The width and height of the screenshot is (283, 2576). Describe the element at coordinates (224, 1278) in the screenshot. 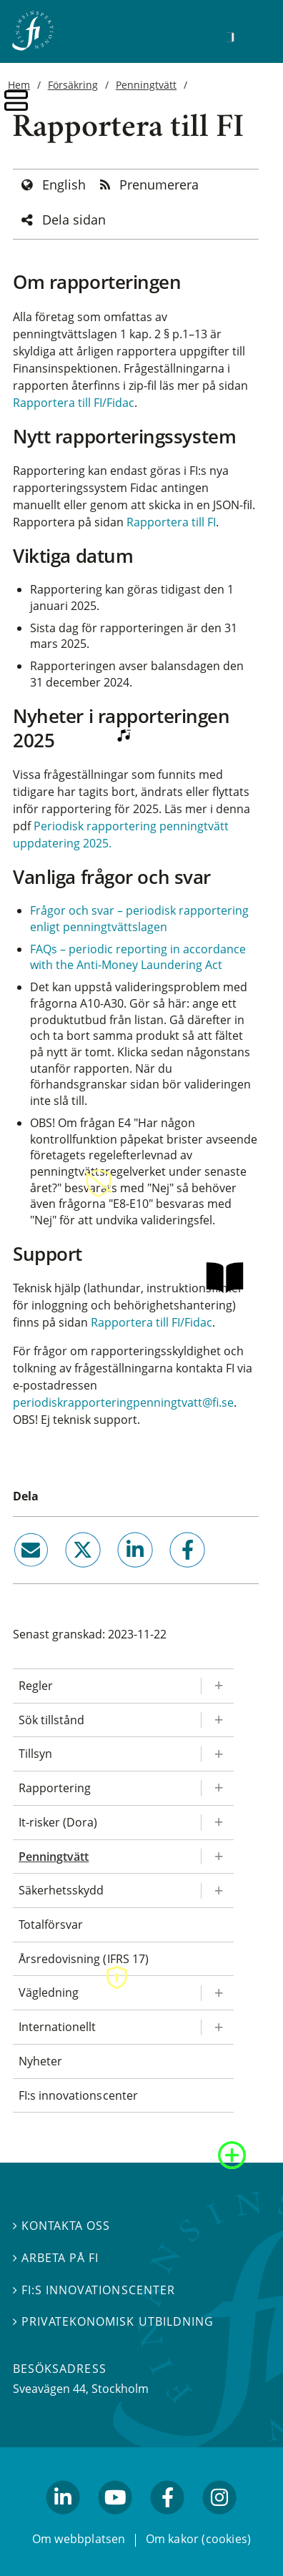

I see `open your library or reading list` at that location.